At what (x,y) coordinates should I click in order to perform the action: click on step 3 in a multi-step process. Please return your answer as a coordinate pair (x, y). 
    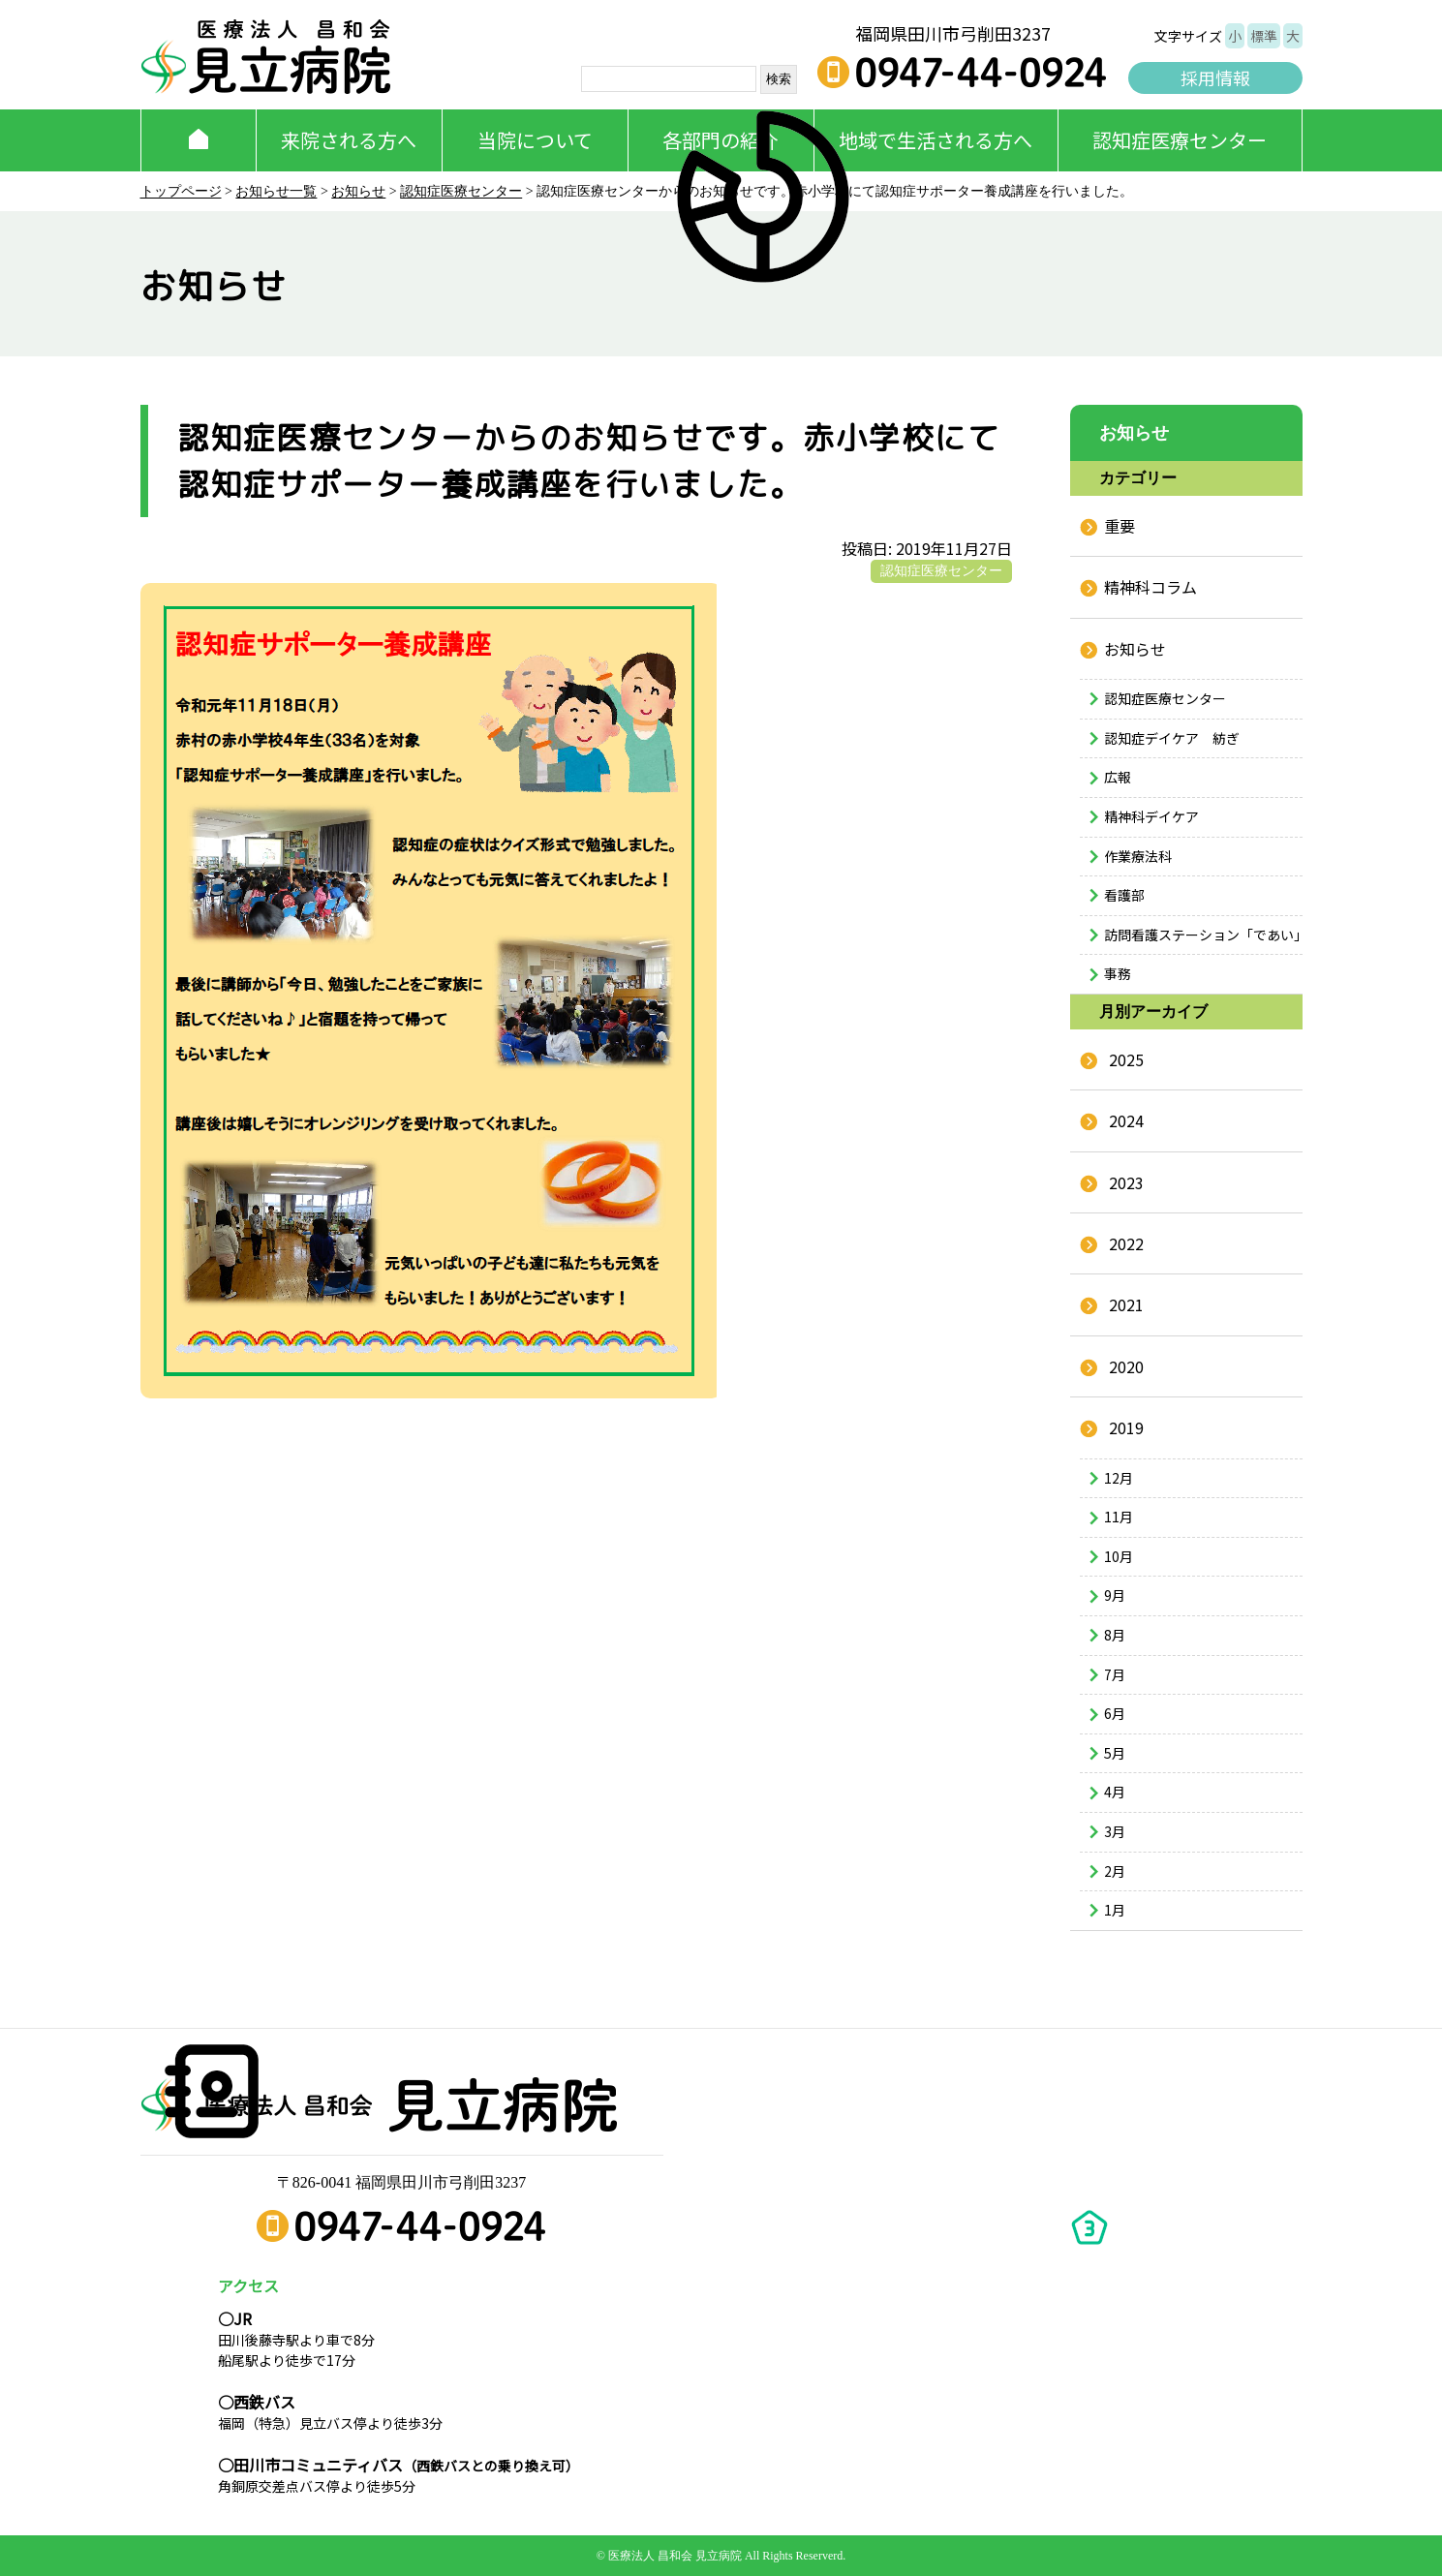
    Looking at the image, I should click on (1089, 2228).